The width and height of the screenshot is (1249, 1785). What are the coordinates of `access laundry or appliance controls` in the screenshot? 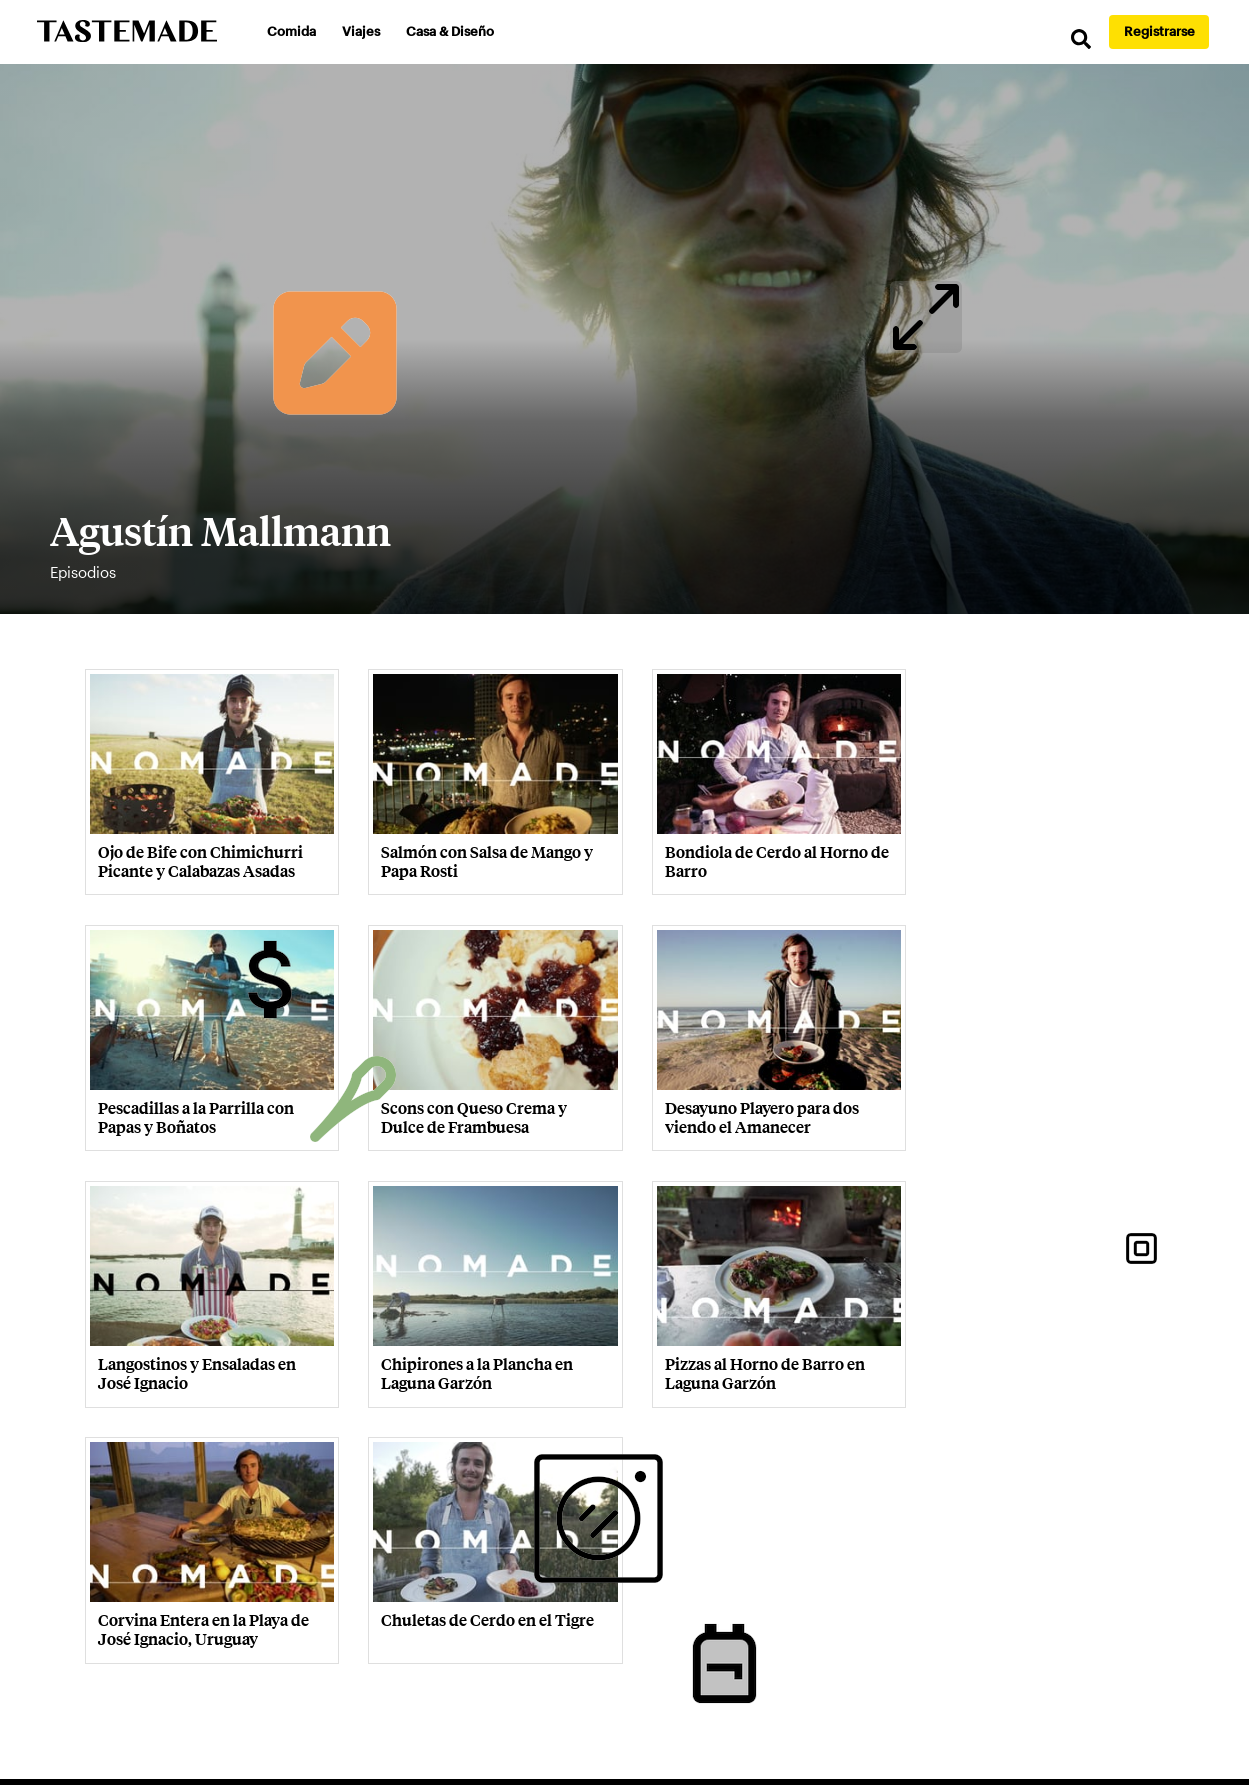 It's located at (598, 1518).